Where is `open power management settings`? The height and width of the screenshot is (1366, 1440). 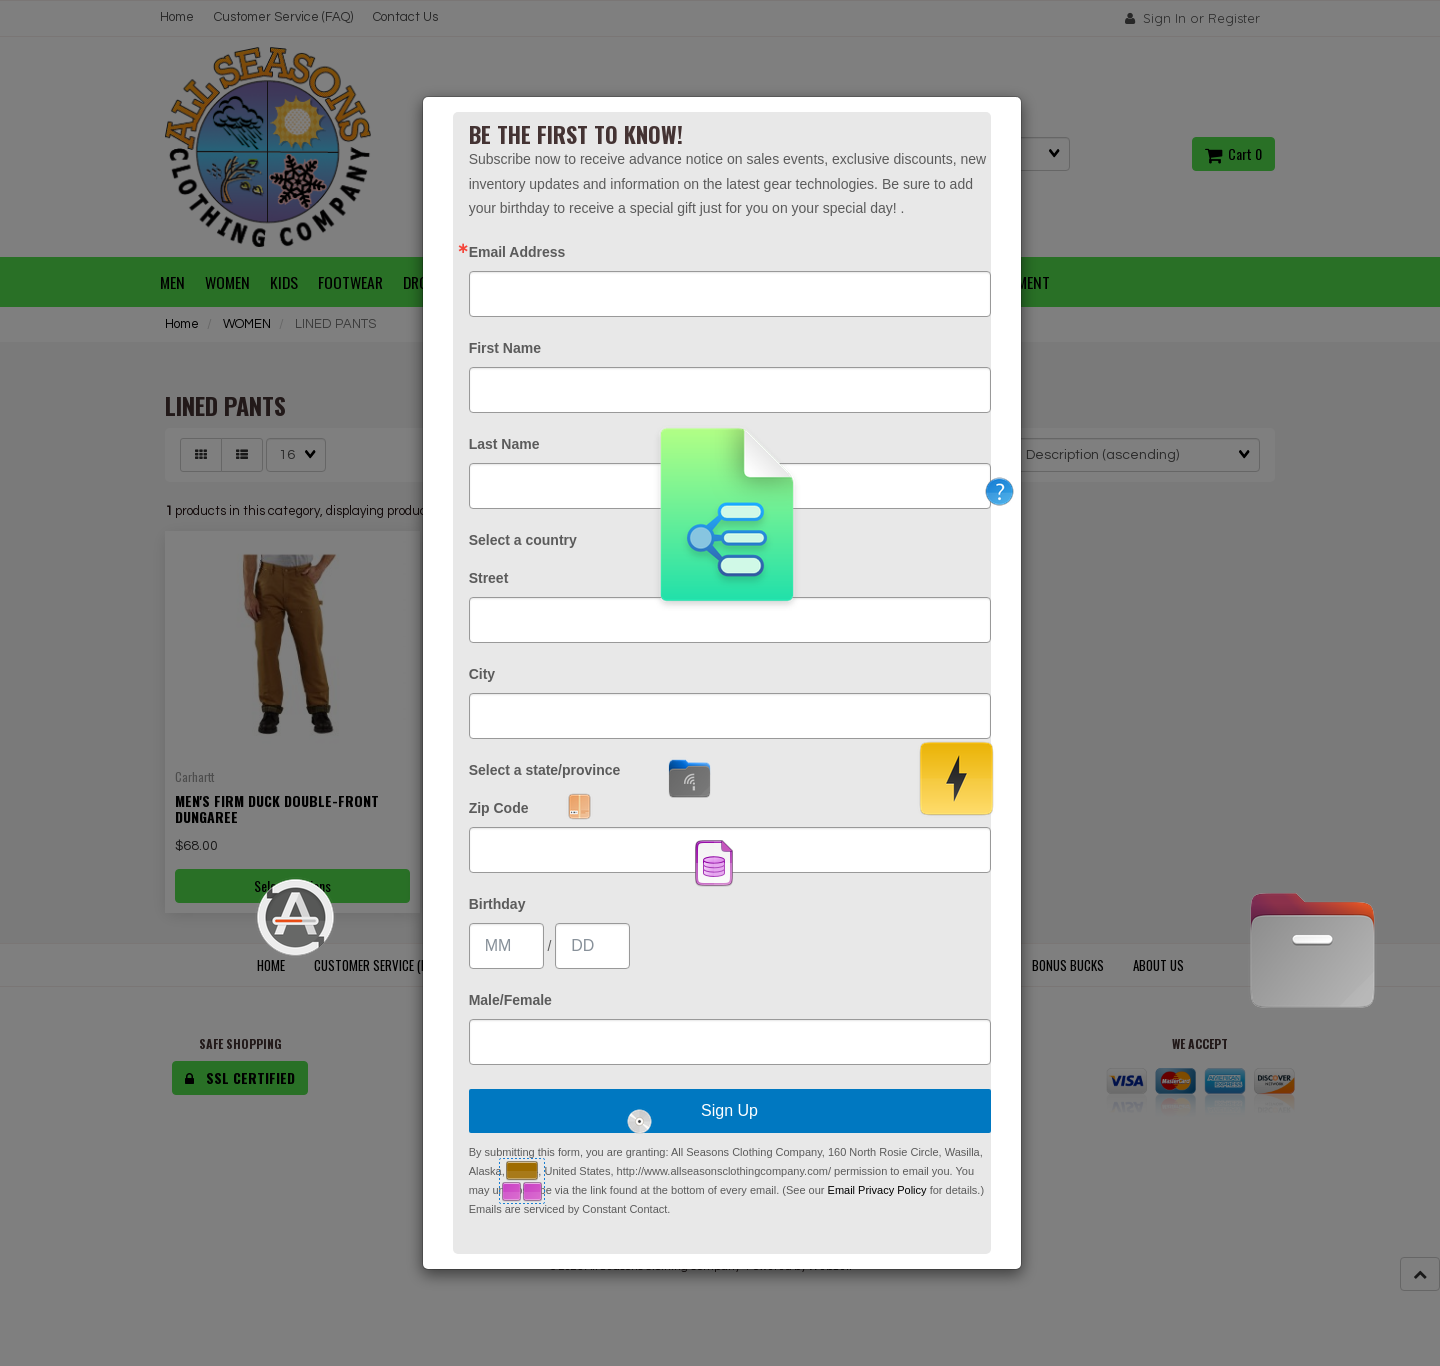 open power management settings is located at coordinates (956, 778).